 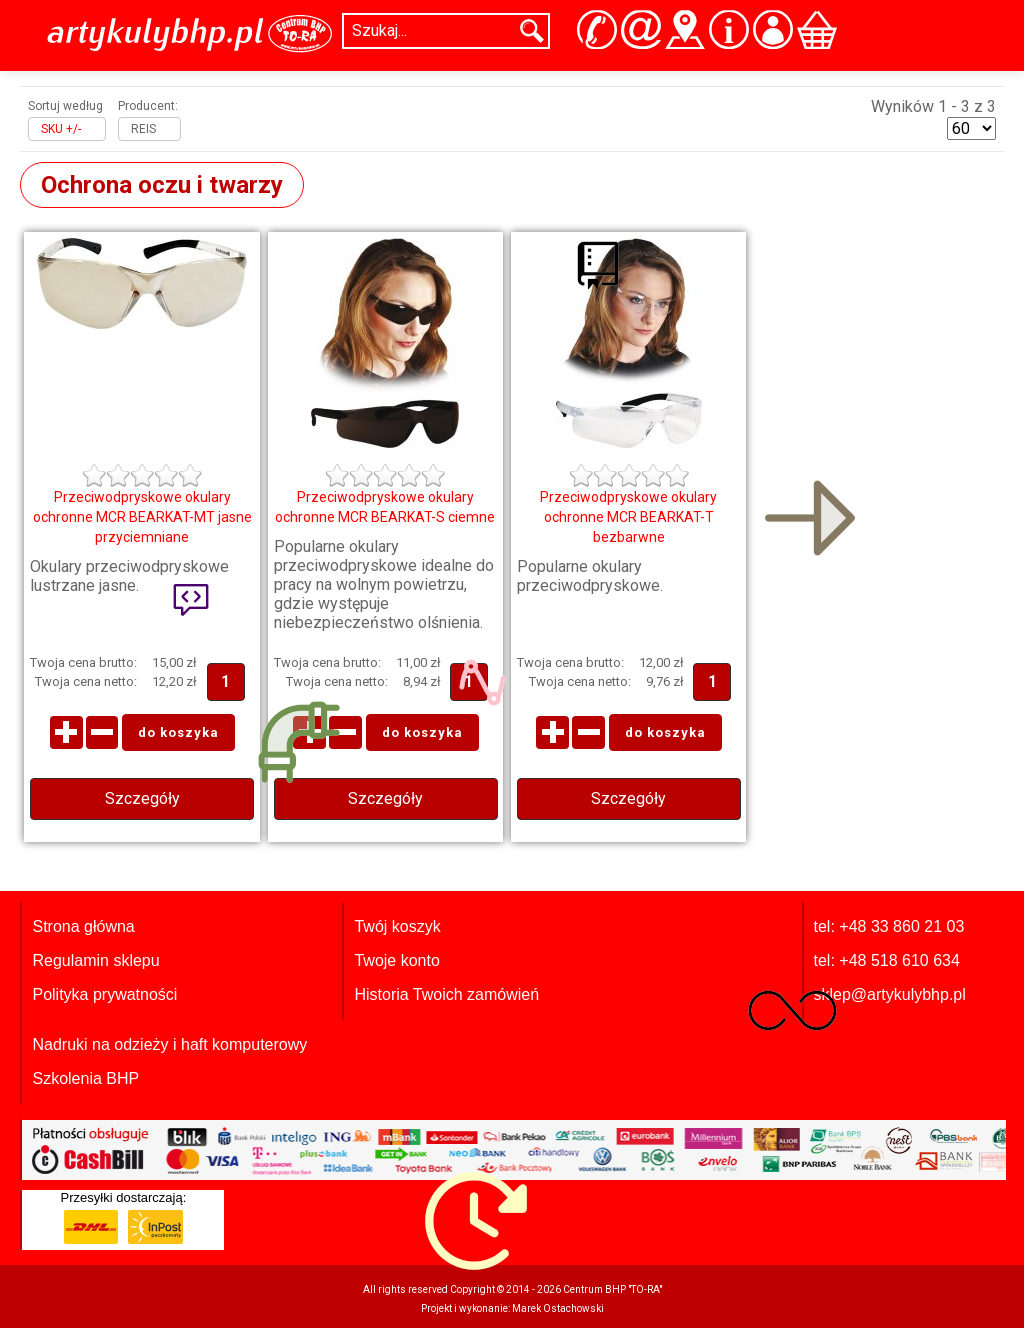 What do you see at coordinates (296, 739) in the screenshot?
I see `plumbing or pipe system settings` at bounding box center [296, 739].